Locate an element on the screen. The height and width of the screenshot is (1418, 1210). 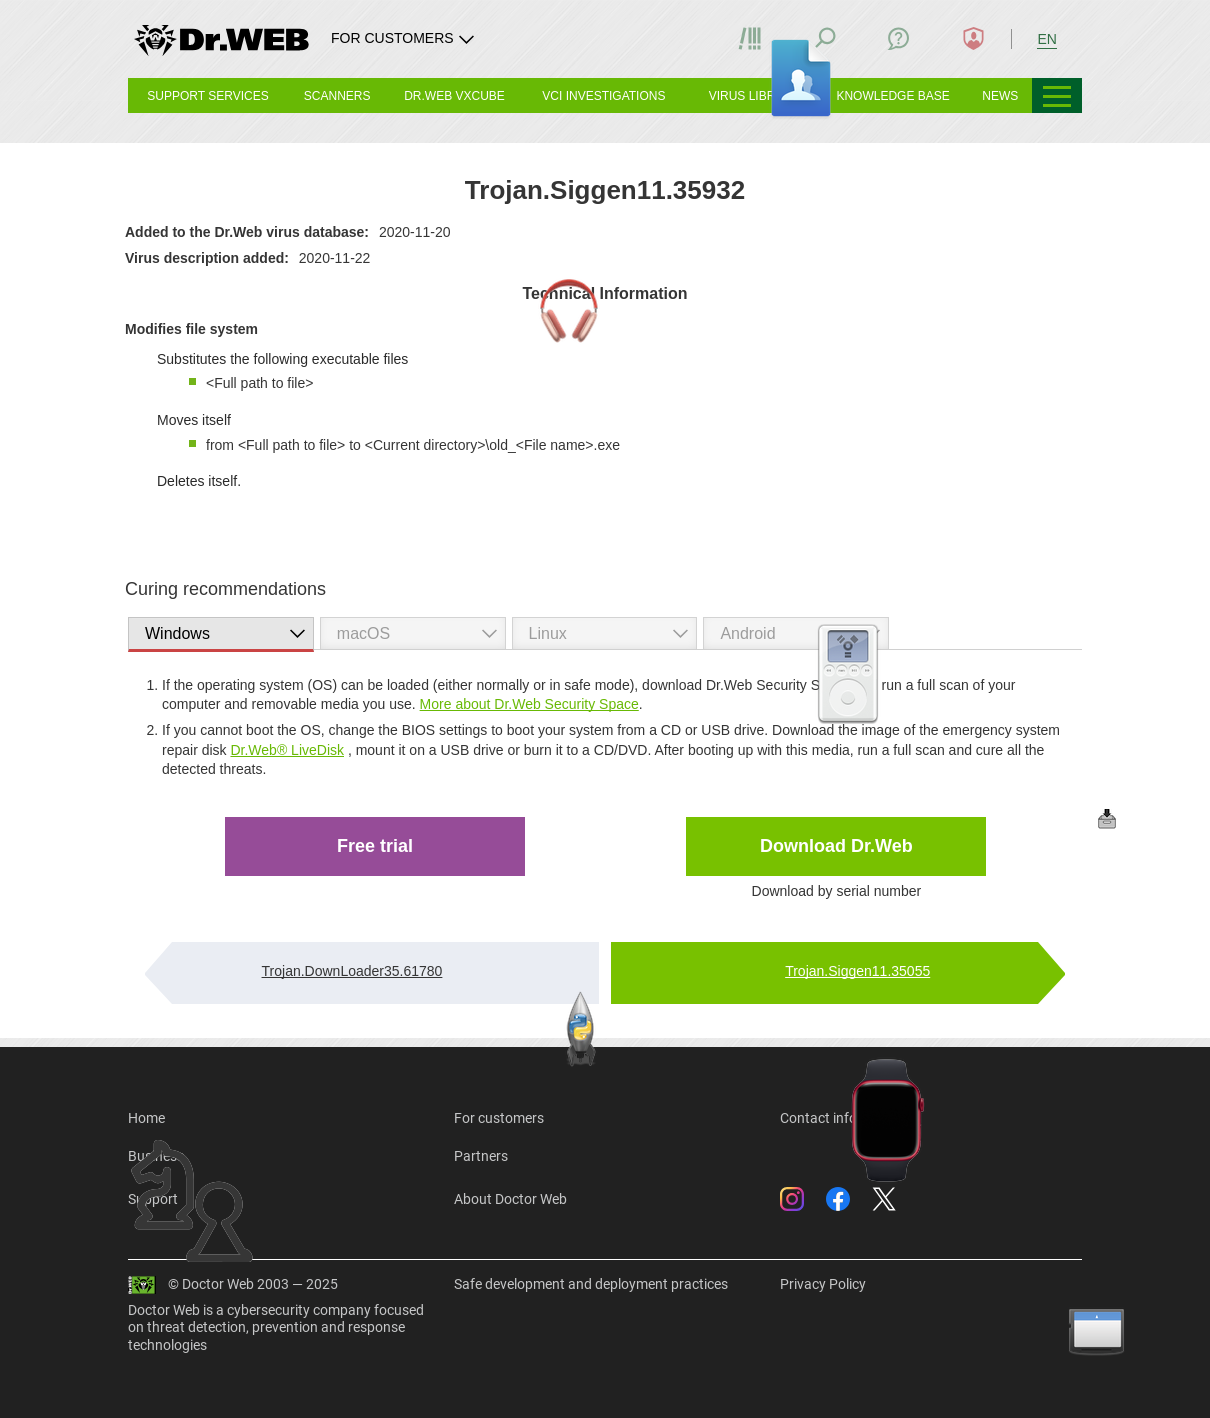
airpods max headphones in red is located at coordinates (569, 311).